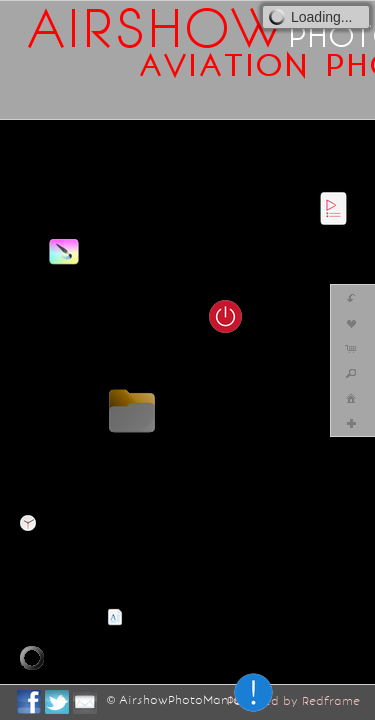  Describe the element at coordinates (132, 411) in the screenshot. I see `drop files here to move them into this folder` at that location.